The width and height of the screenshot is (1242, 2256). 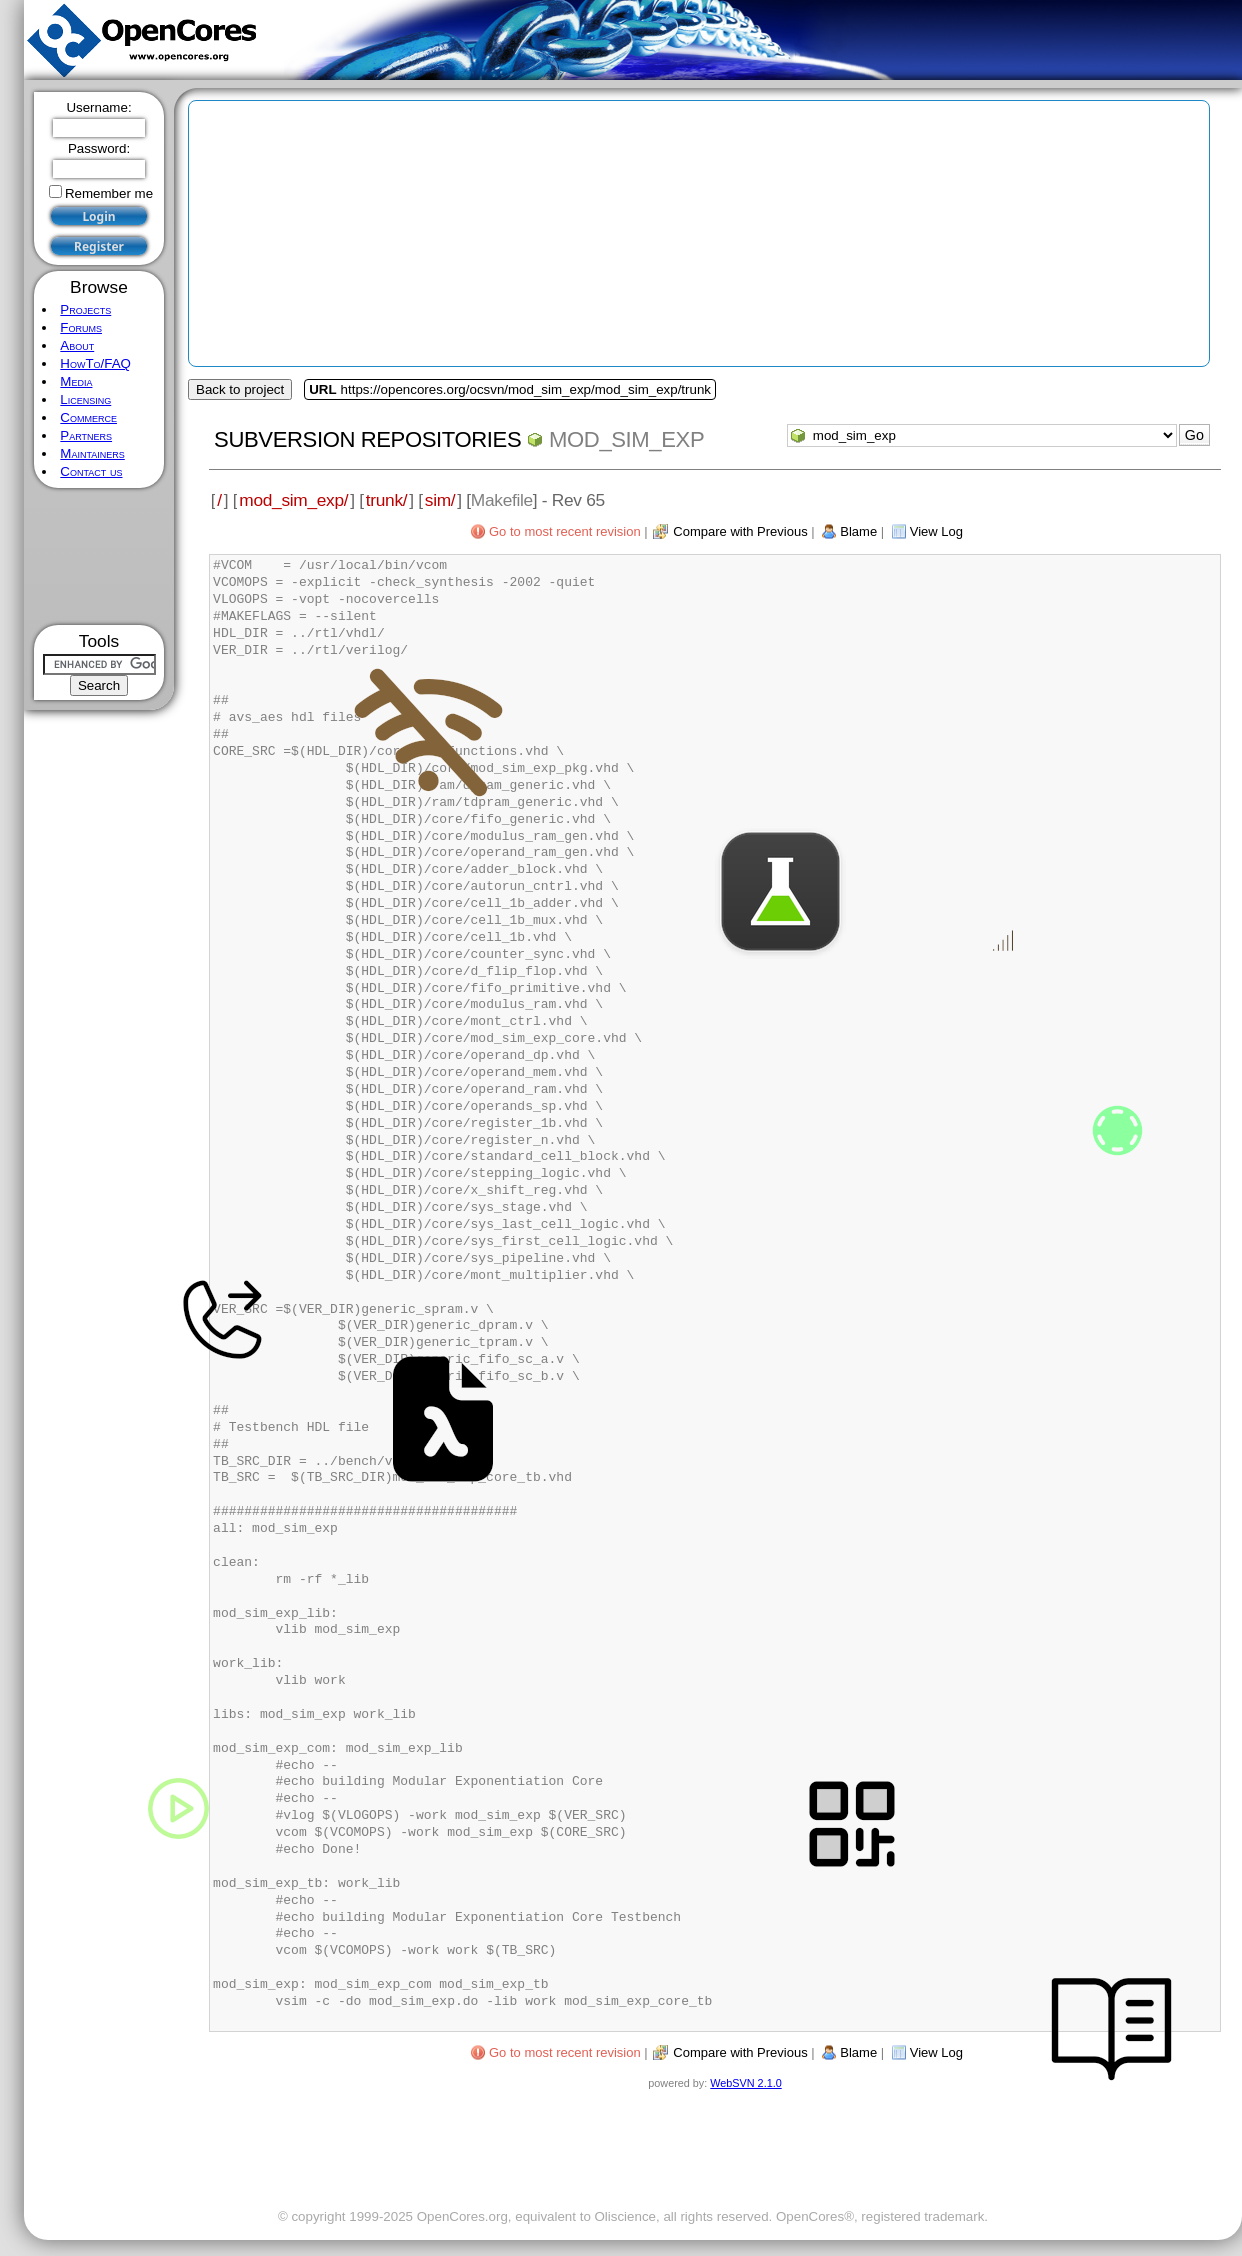 What do you see at coordinates (780, 891) in the screenshot?
I see `open science or chemistry application` at bounding box center [780, 891].